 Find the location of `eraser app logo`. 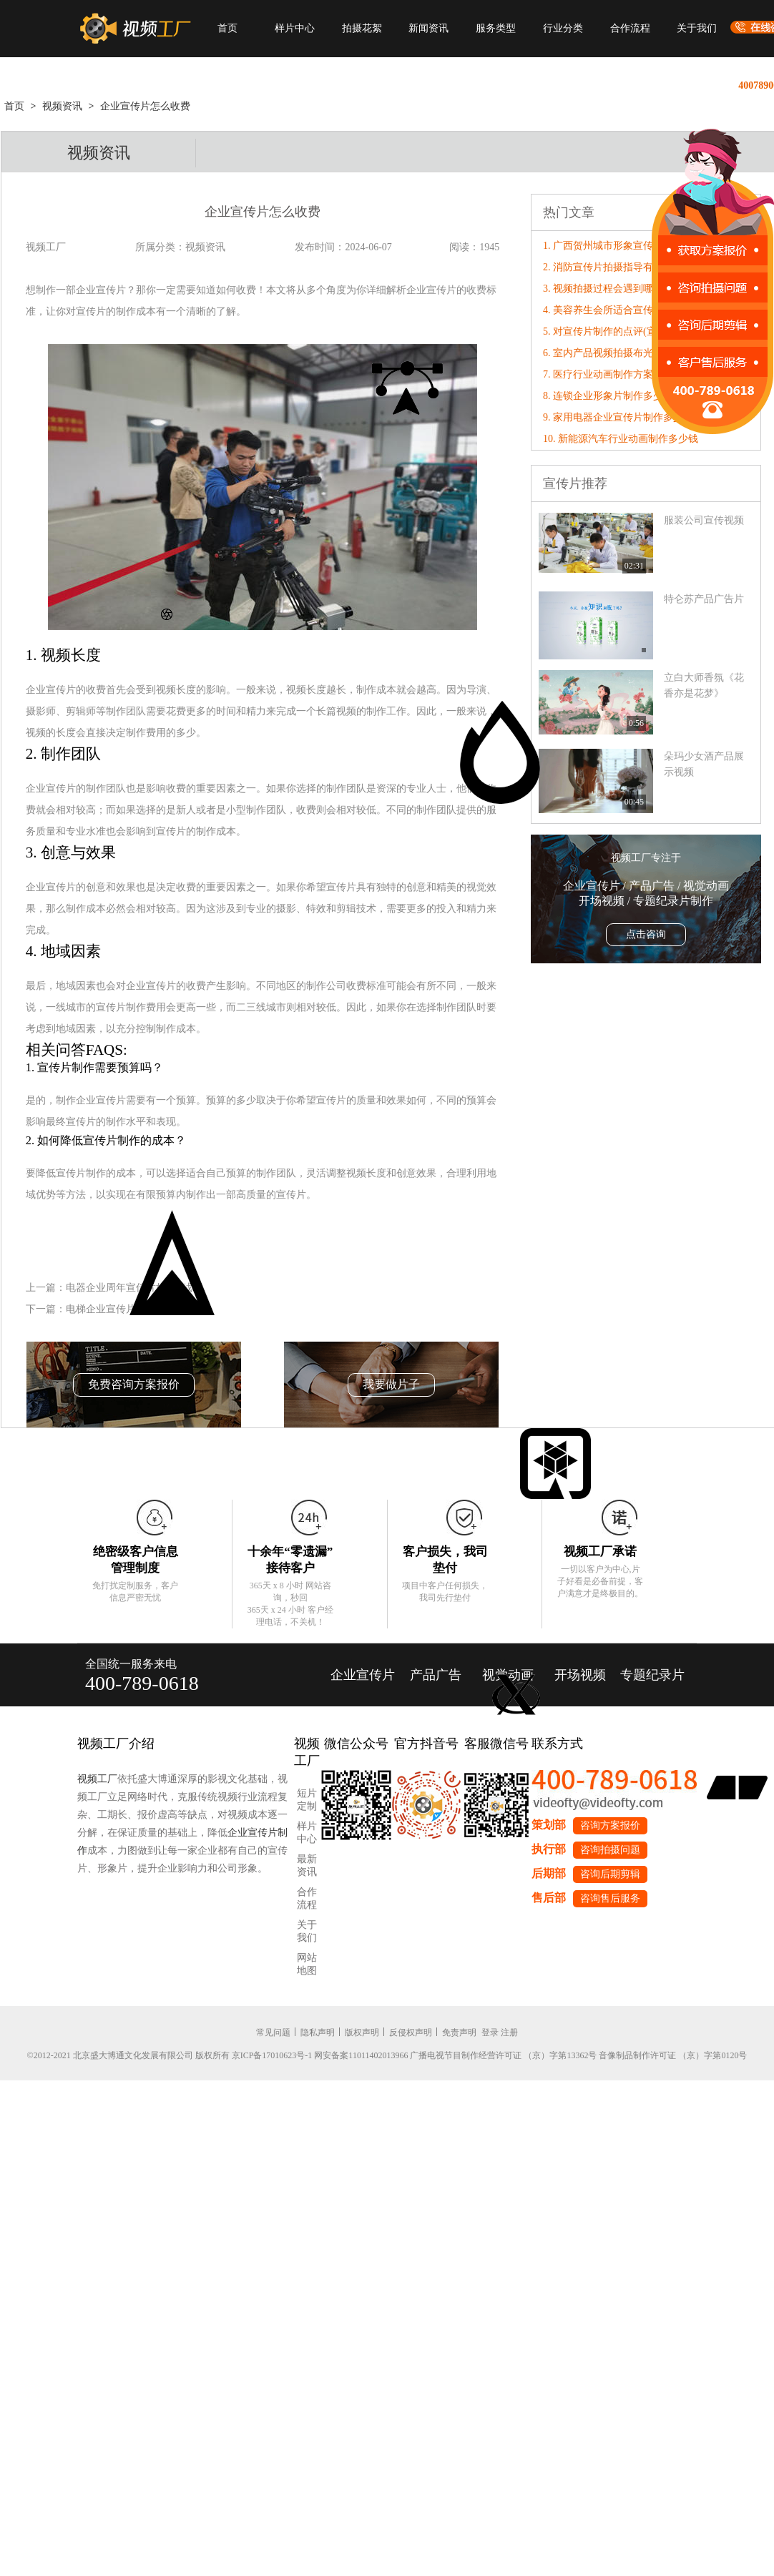

eraser app logo is located at coordinates (737, 1787).